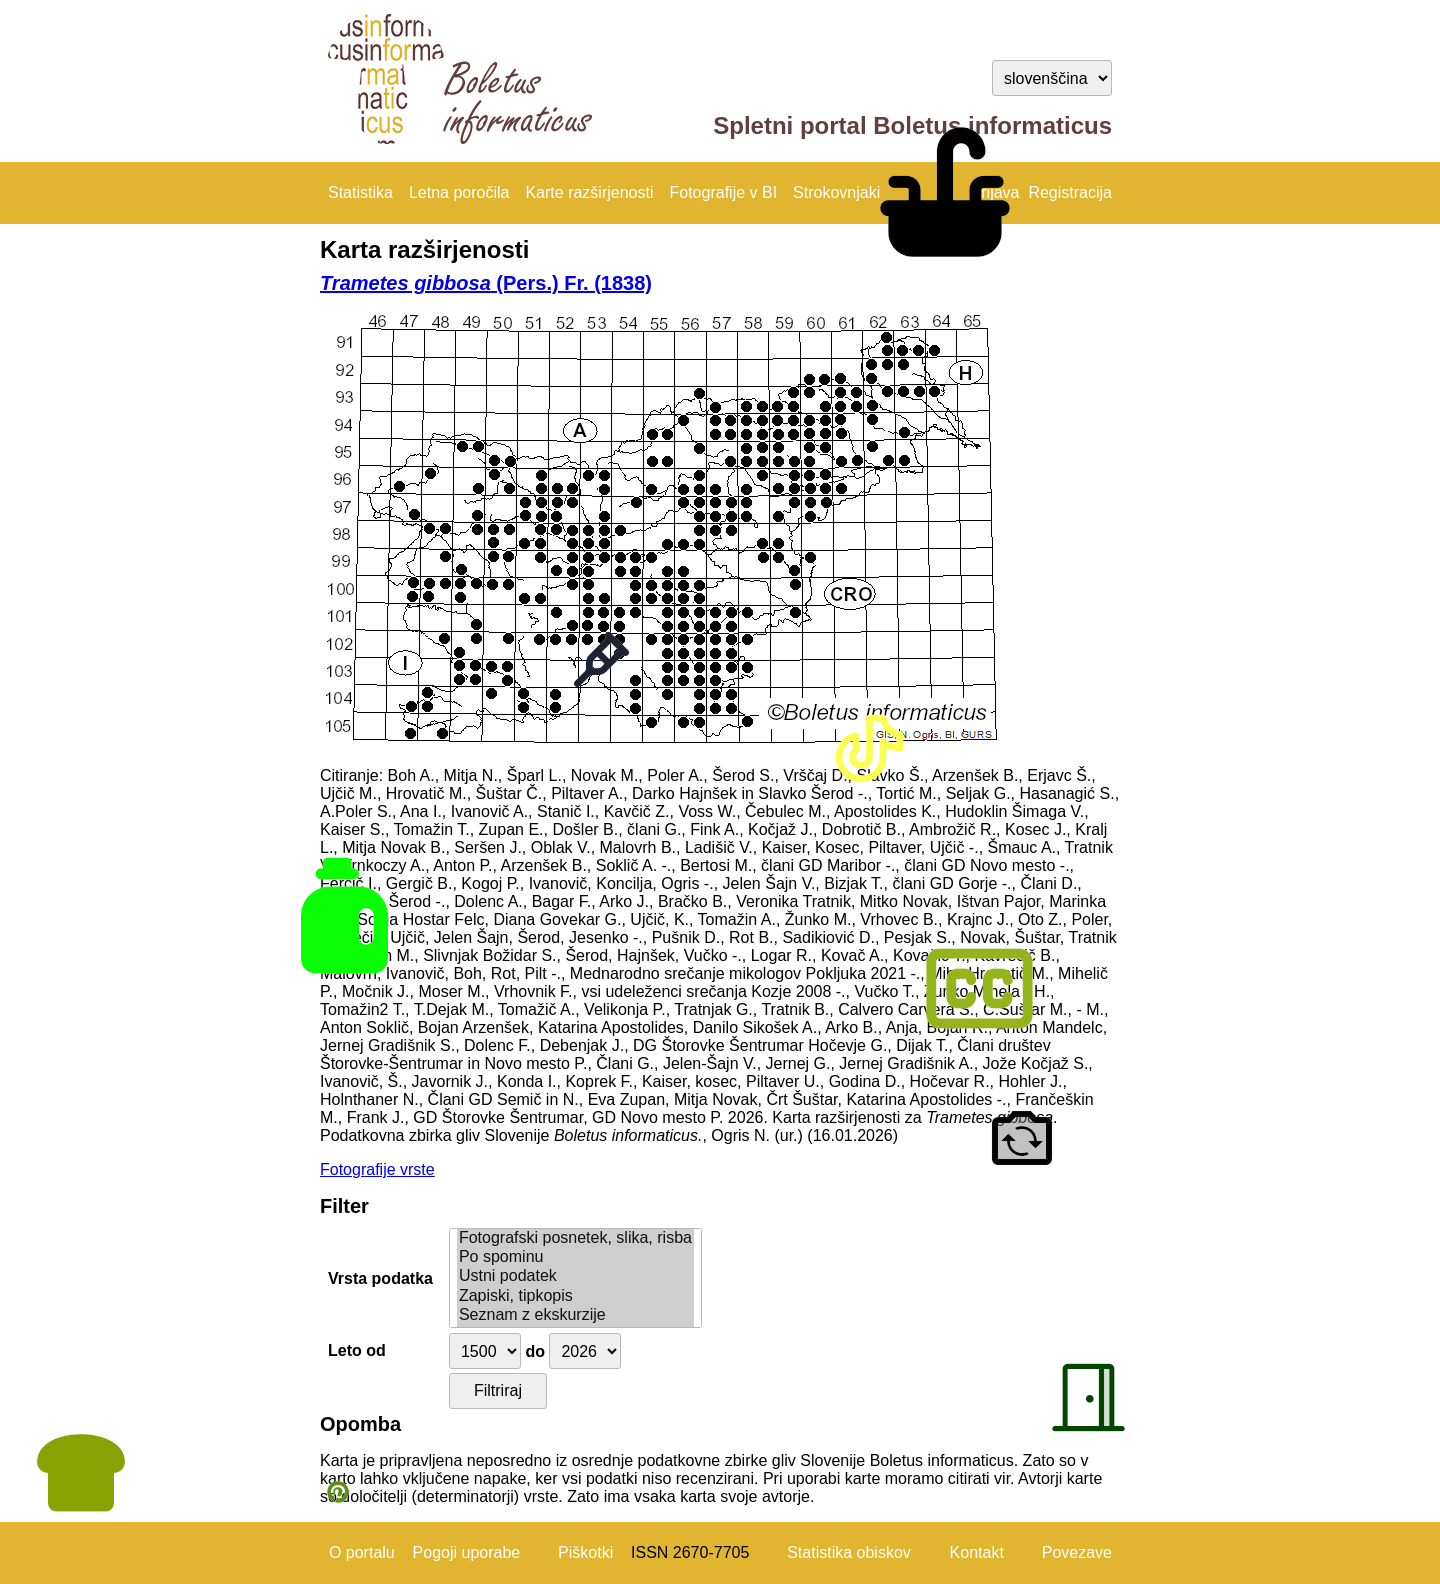 This screenshot has width=1440, height=1584. I want to click on access bakery or bread-related content, so click(81, 1473).